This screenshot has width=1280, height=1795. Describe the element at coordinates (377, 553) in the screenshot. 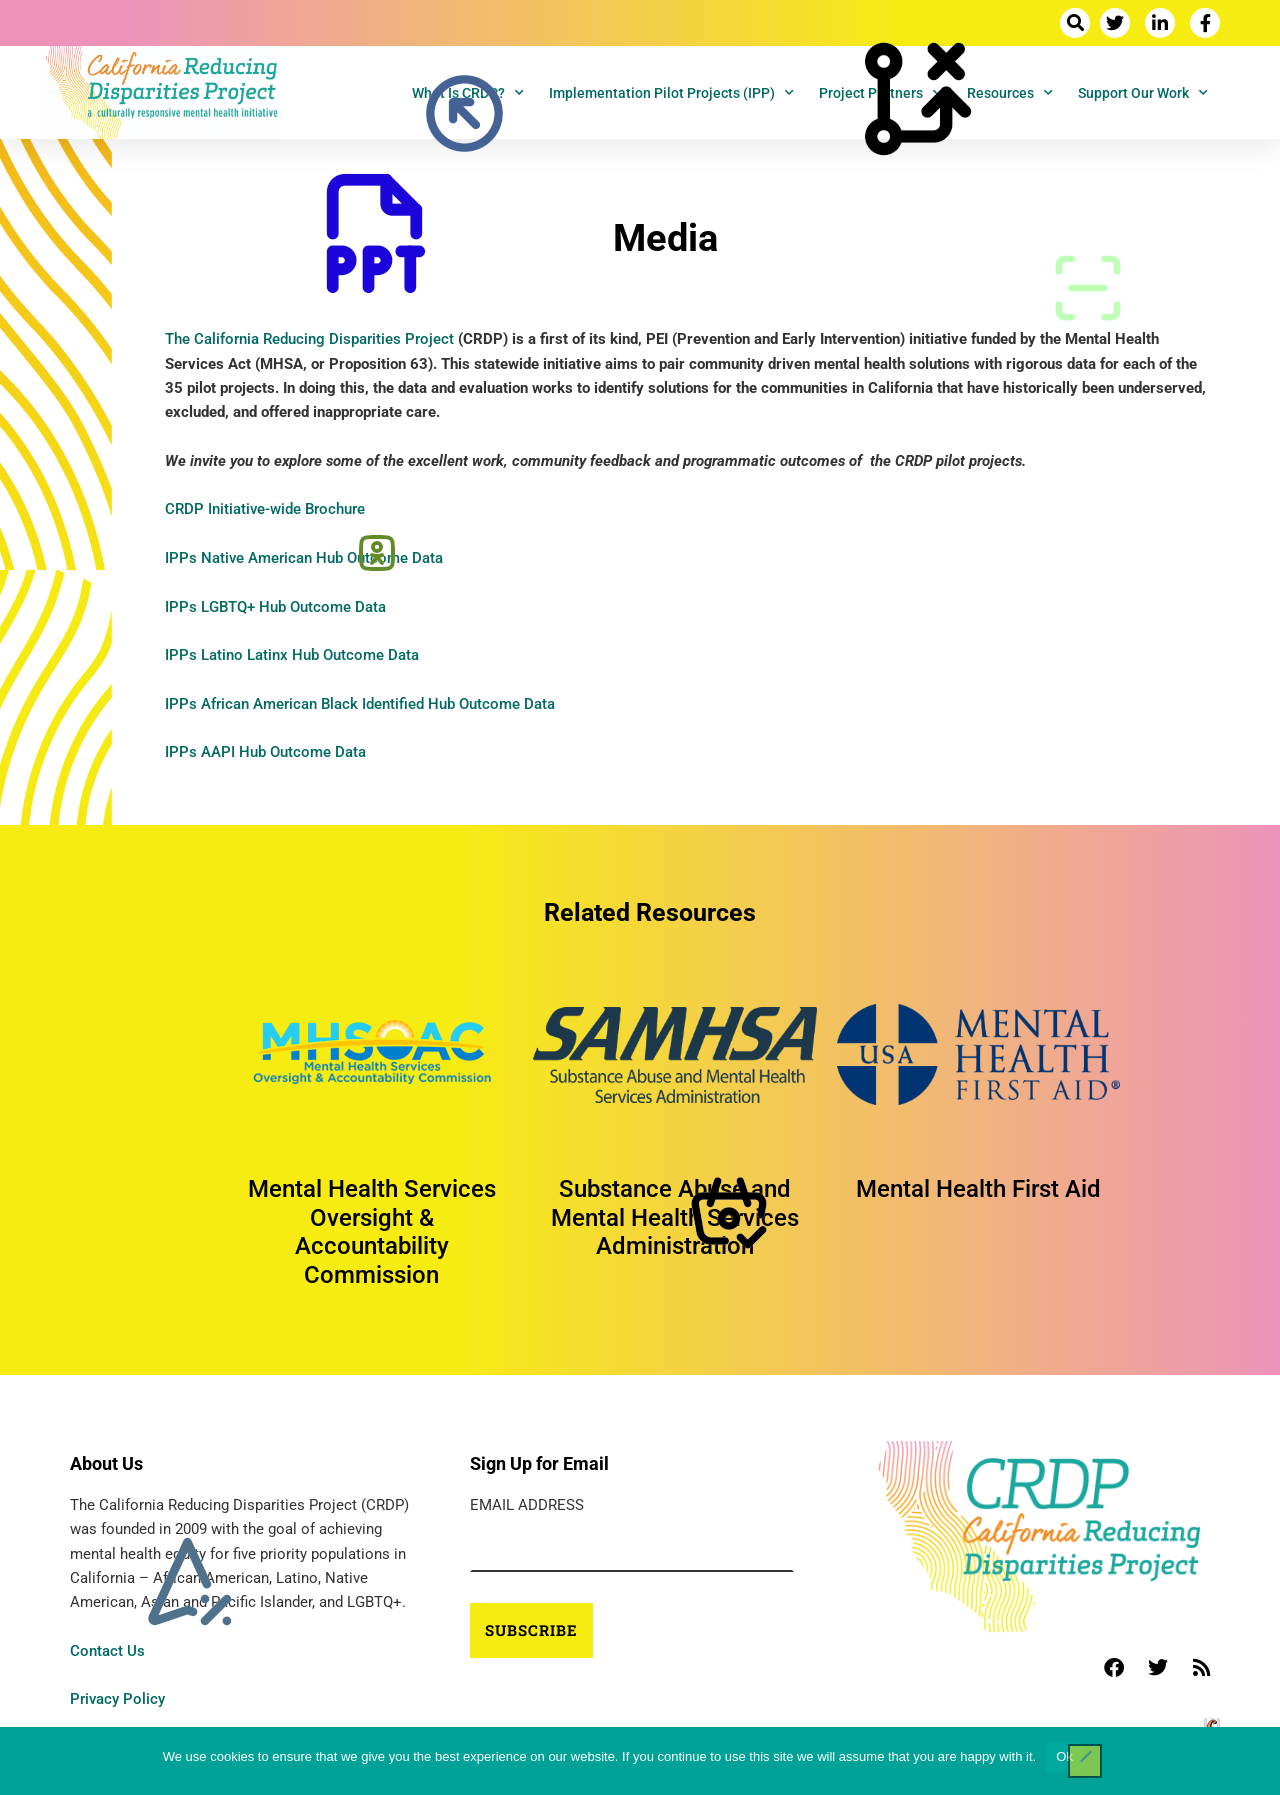

I see `open ok.ru social network` at that location.